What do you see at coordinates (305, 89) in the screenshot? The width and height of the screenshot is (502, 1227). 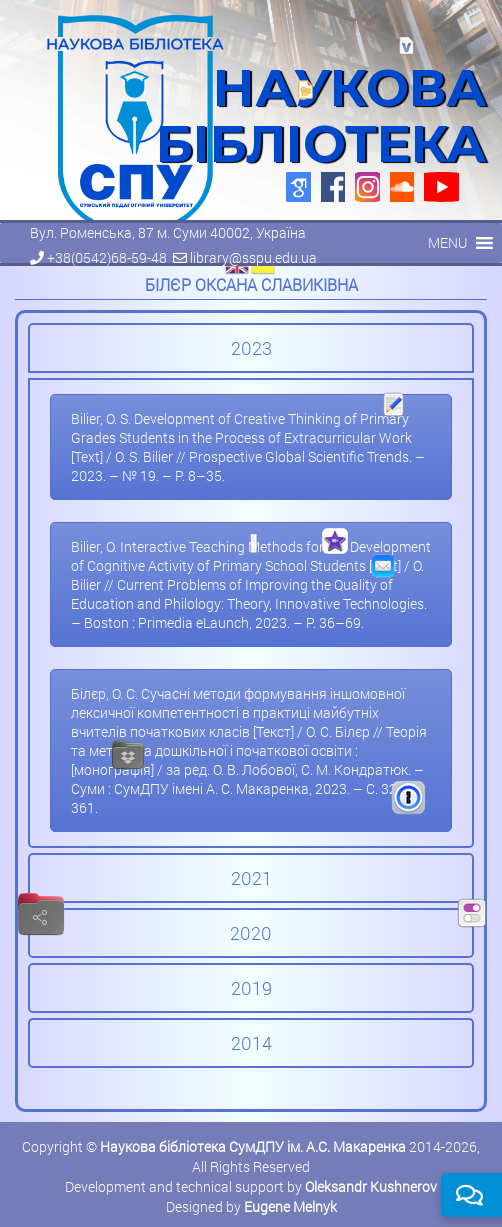 I see `libreoffice draw template file` at bounding box center [305, 89].